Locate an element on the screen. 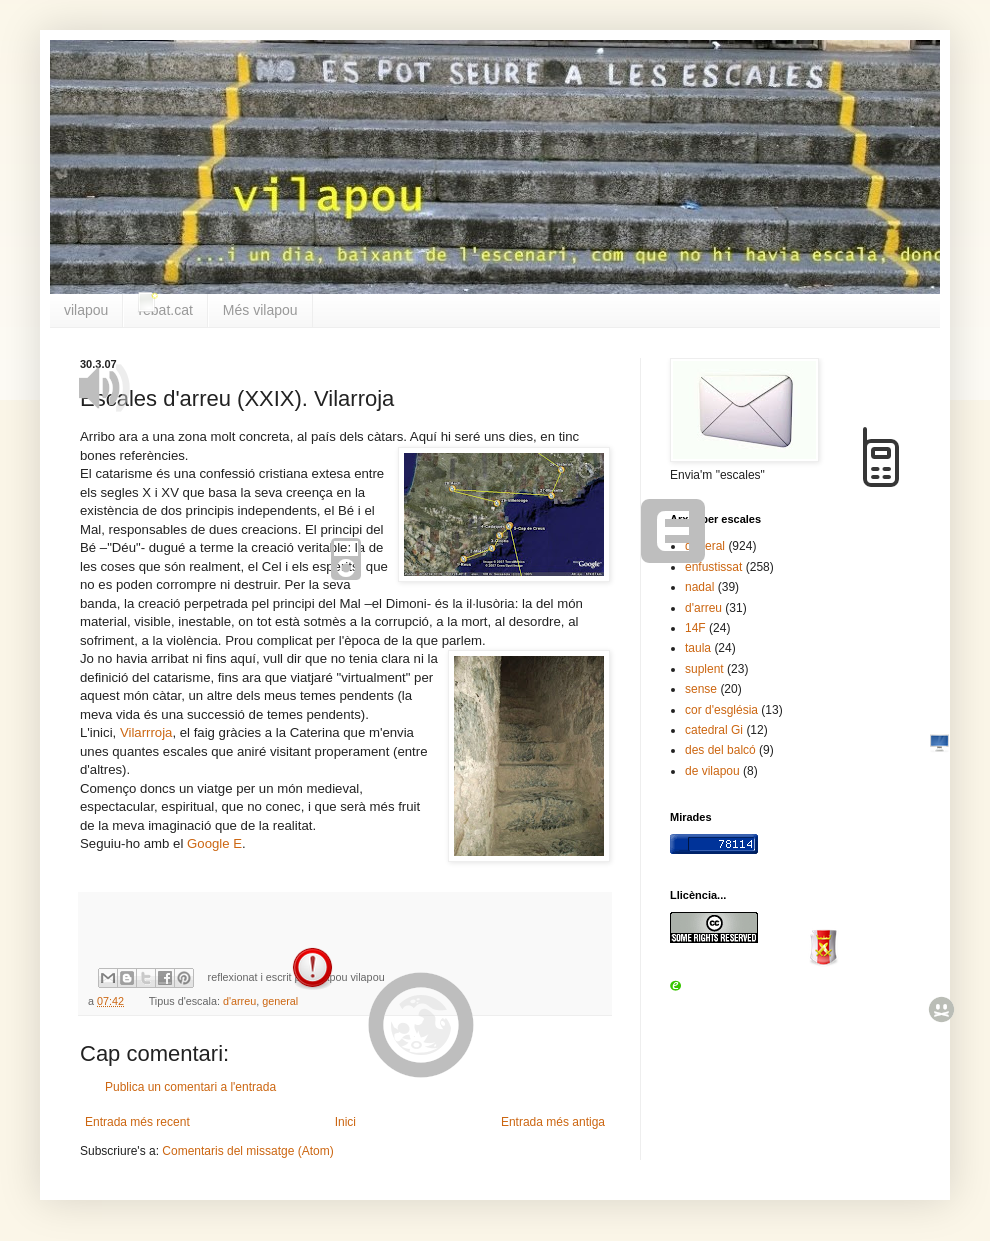 Image resolution: width=990 pixels, height=1241 pixels. access media player device is located at coordinates (346, 559).